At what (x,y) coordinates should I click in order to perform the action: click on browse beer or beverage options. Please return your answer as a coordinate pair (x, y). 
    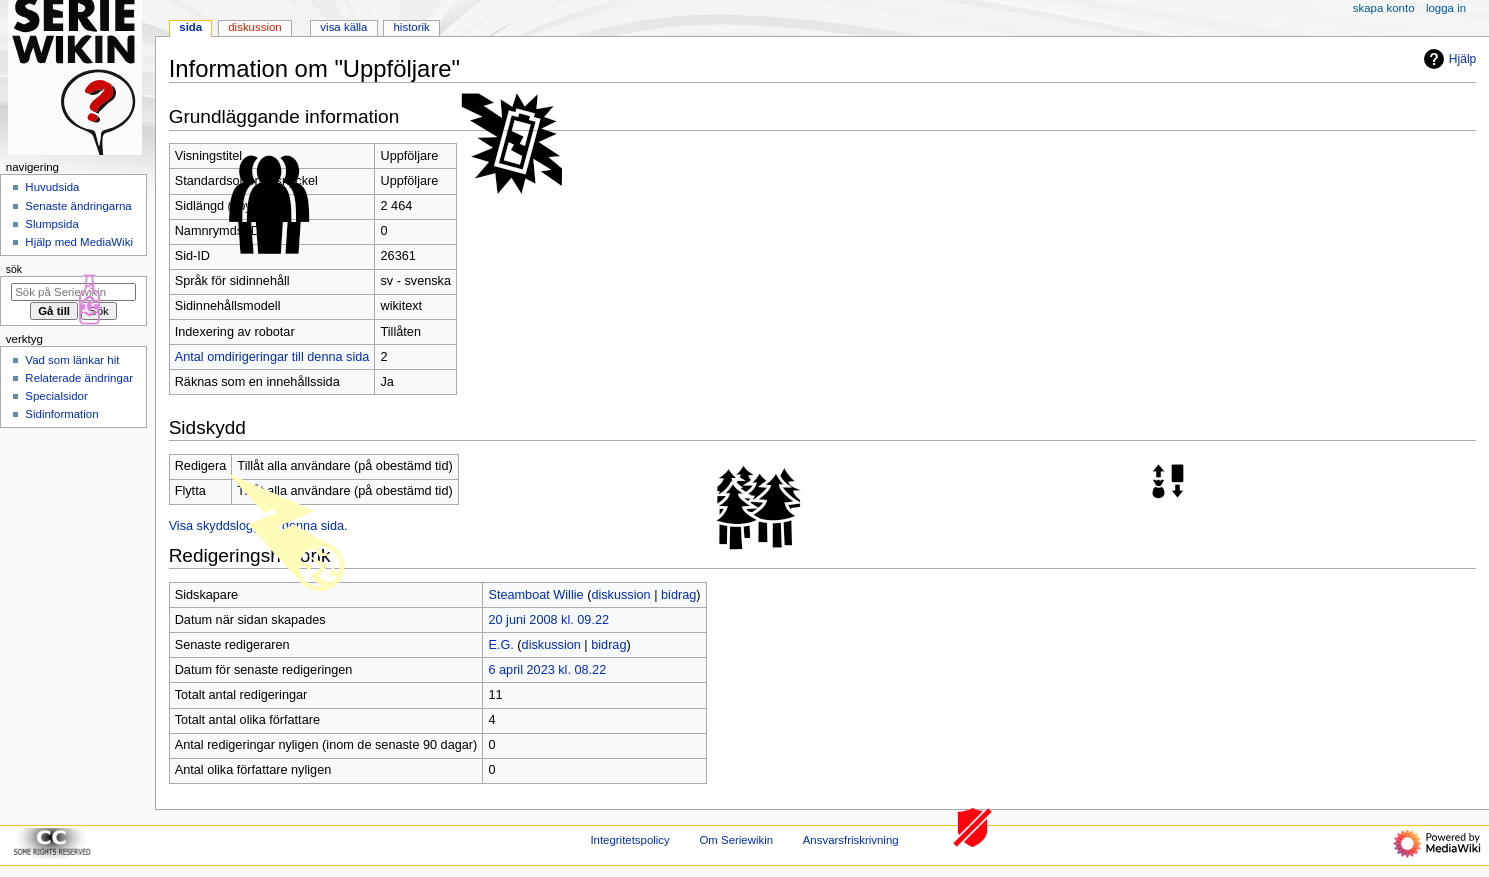
    Looking at the image, I should click on (89, 299).